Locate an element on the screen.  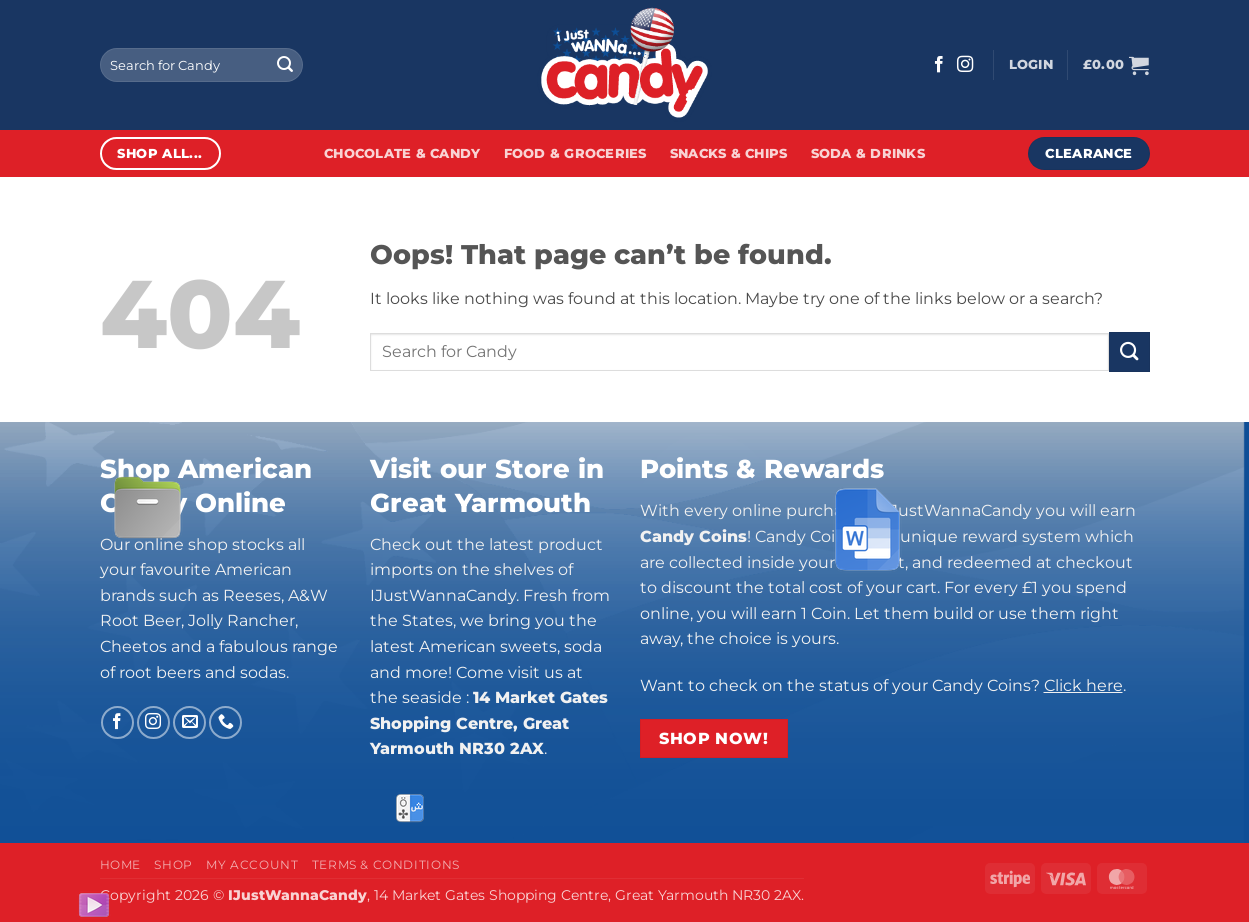
open the file manager application is located at coordinates (147, 507).